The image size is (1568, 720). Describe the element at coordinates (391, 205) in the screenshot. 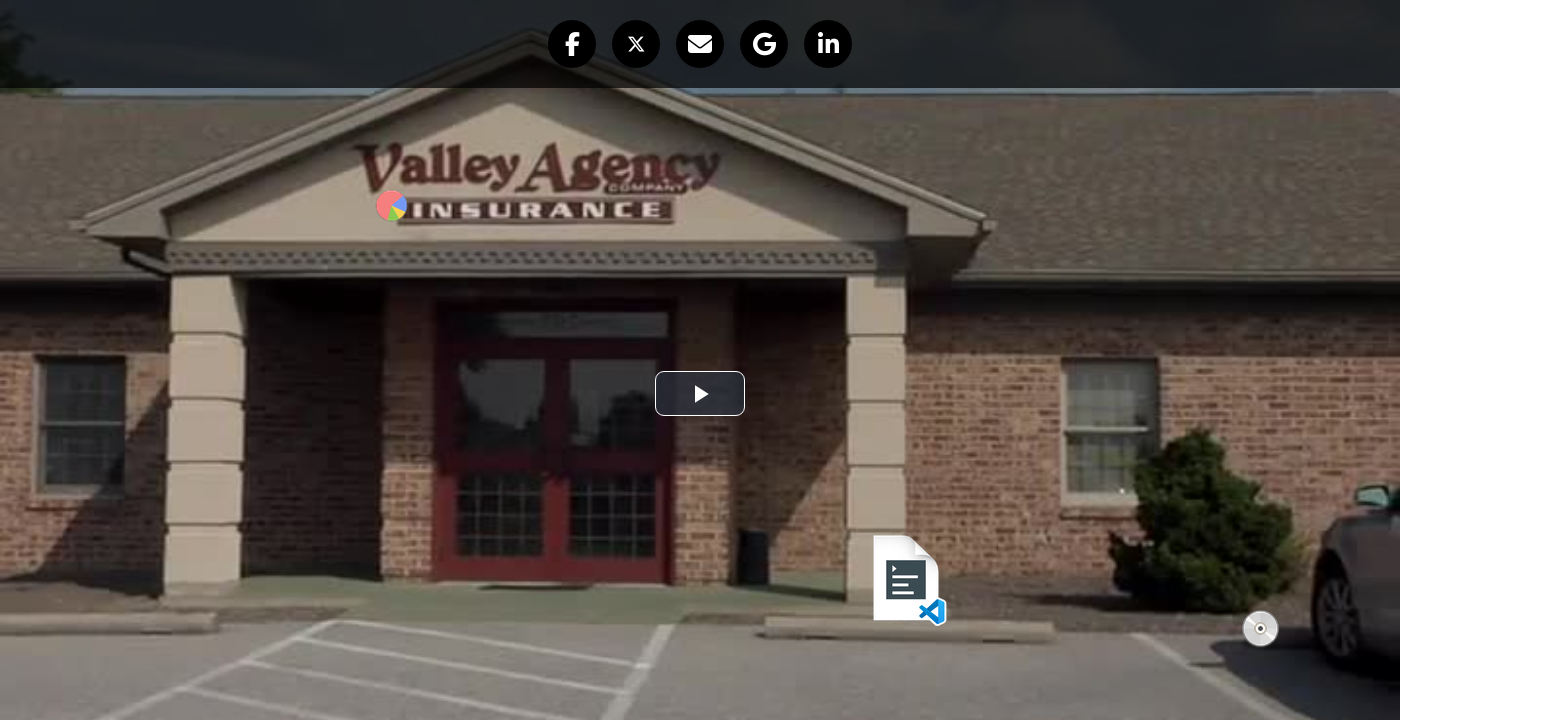

I see `open disk usage analyzer app` at that location.